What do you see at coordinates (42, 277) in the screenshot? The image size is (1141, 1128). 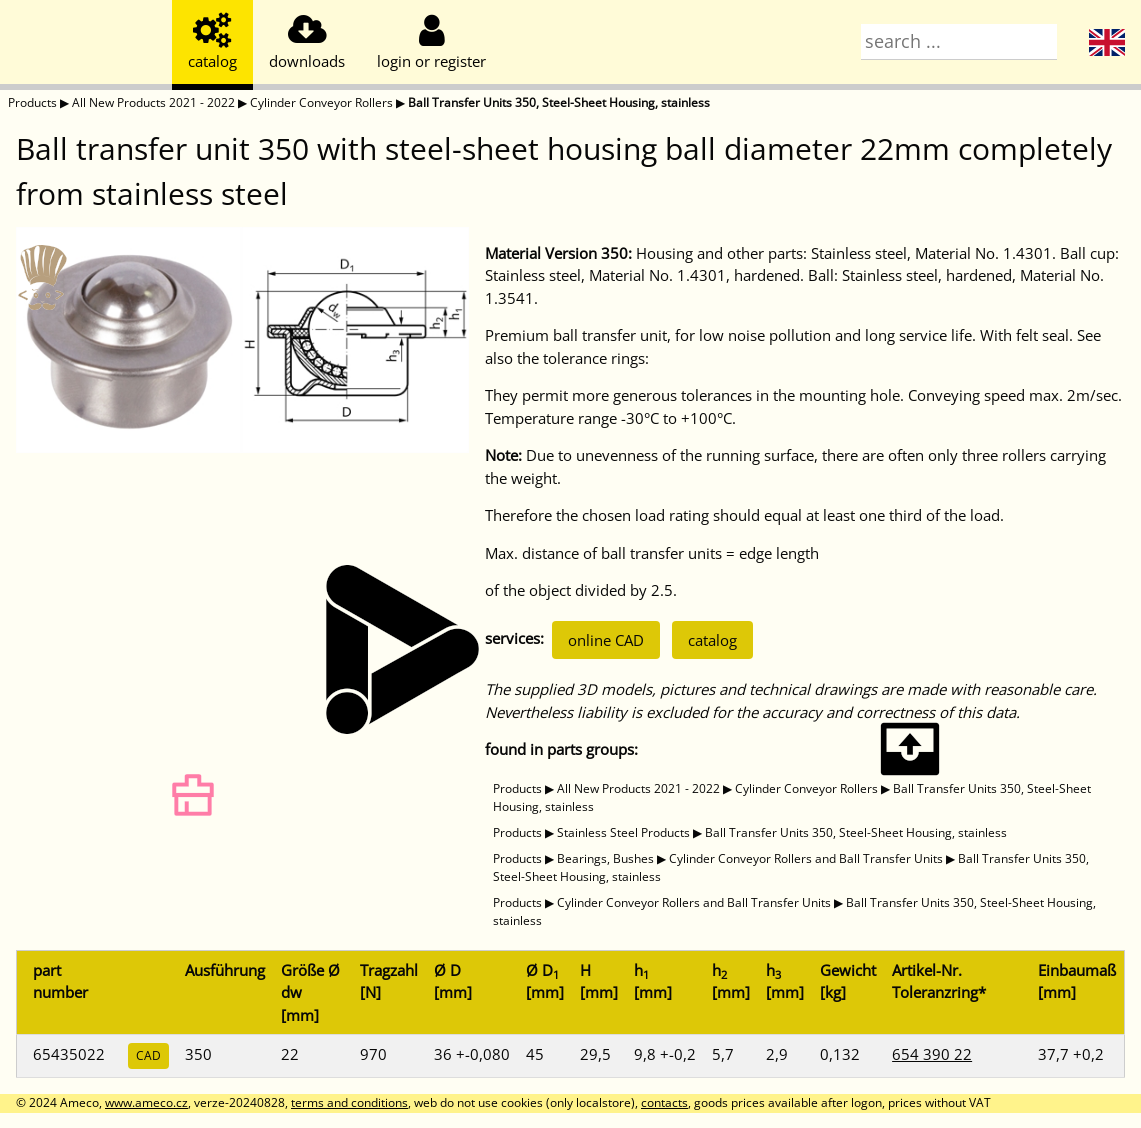 I see `visit codechef competitive programming platform` at bounding box center [42, 277].